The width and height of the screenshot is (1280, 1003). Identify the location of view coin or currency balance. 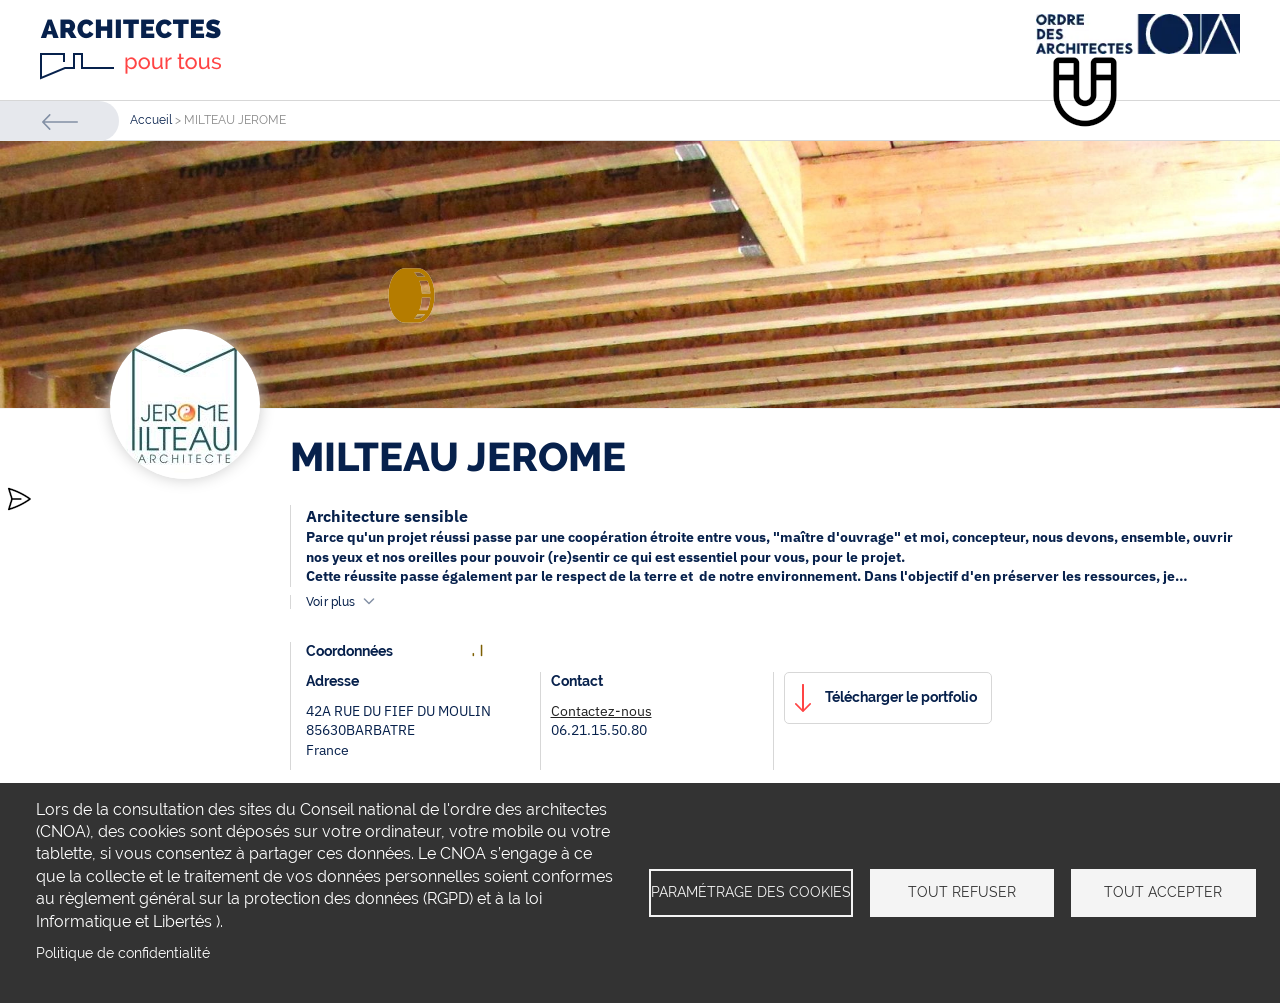
(411, 295).